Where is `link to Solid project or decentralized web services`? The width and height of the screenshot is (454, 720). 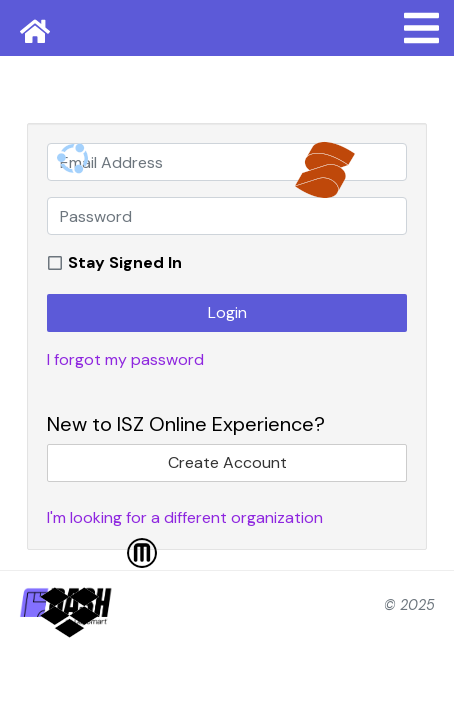
link to Solid project or decentralized web services is located at coordinates (325, 170).